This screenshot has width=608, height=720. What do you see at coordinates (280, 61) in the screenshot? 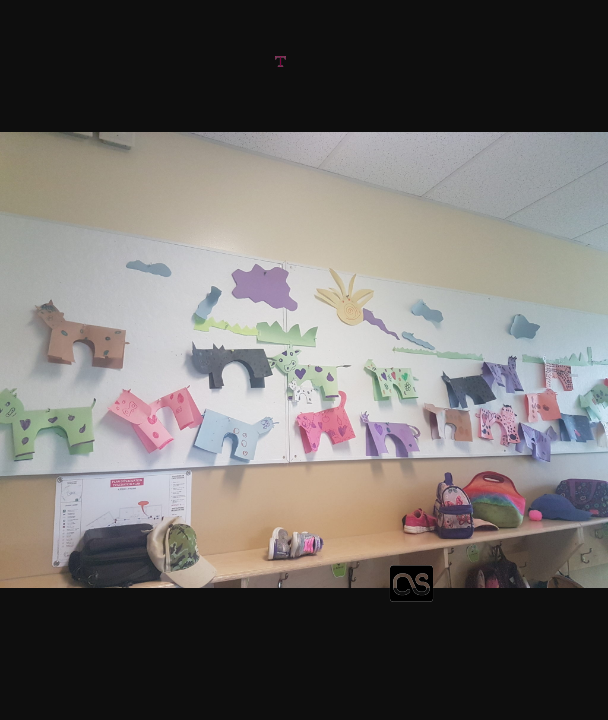
I see `format text or access text styling options` at bounding box center [280, 61].